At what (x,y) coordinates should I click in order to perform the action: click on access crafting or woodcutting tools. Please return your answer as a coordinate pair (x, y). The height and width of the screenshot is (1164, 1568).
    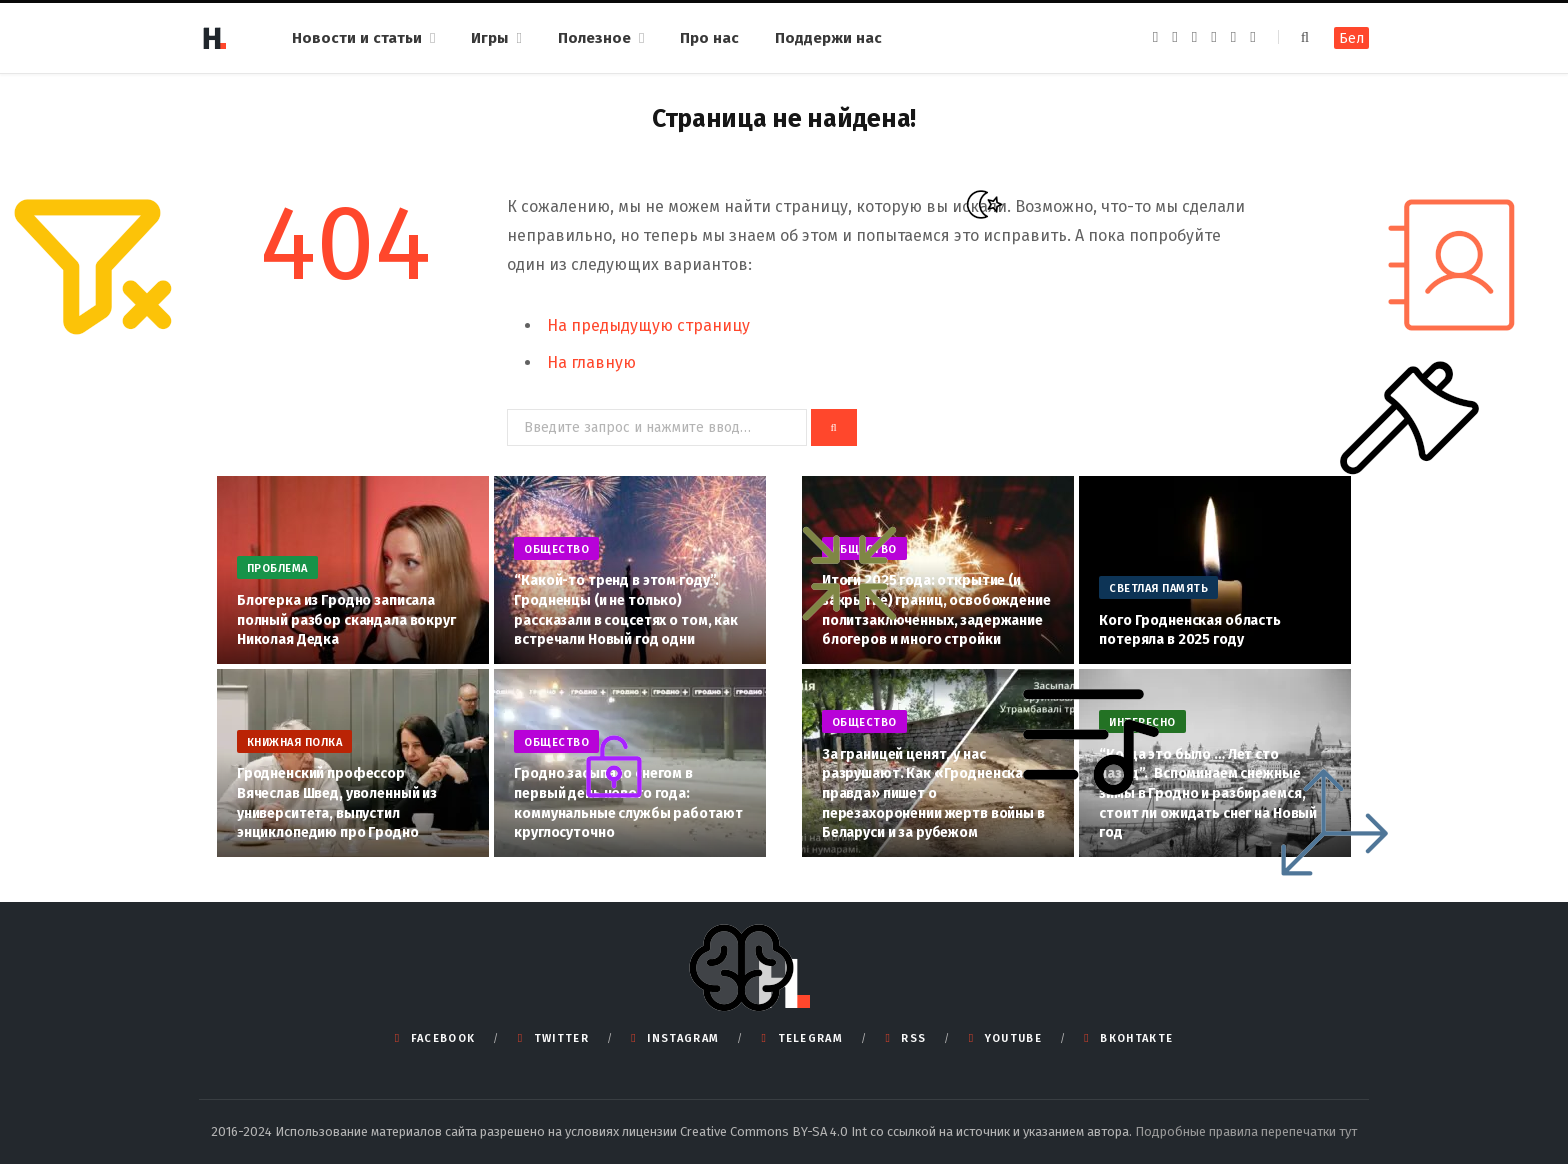
    Looking at the image, I should click on (1409, 422).